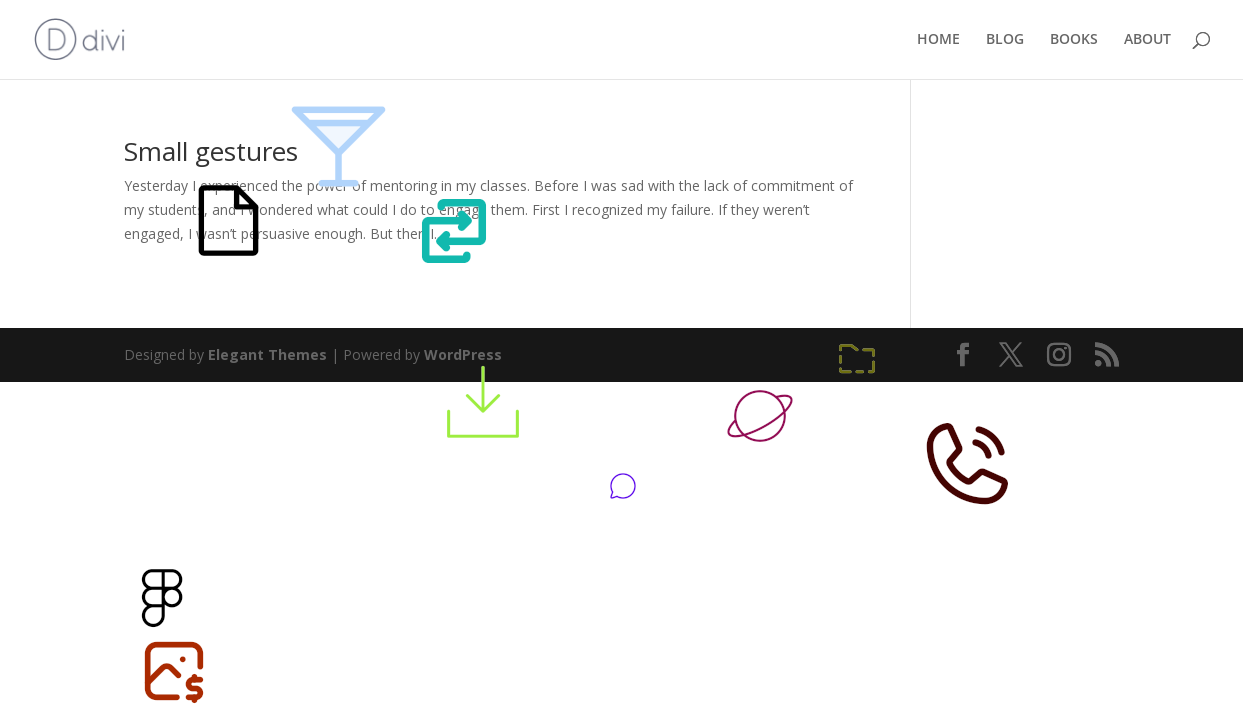 This screenshot has width=1243, height=720. What do you see at coordinates (454, 231) in the screenshot?
I see `swap or exchange items` at bounding box center [454, 231].